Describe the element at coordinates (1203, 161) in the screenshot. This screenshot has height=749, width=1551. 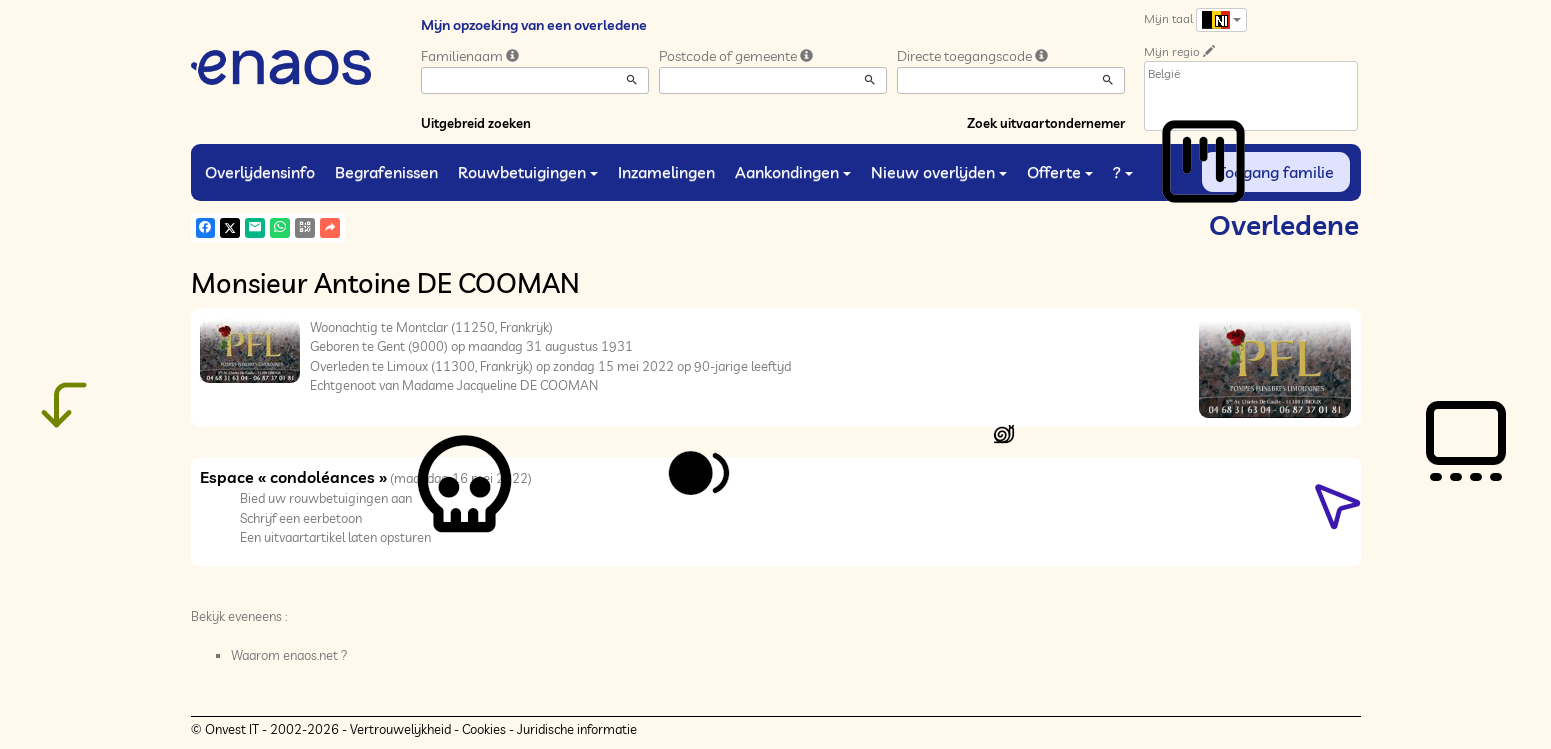
I see `open kanban board view` at that location.